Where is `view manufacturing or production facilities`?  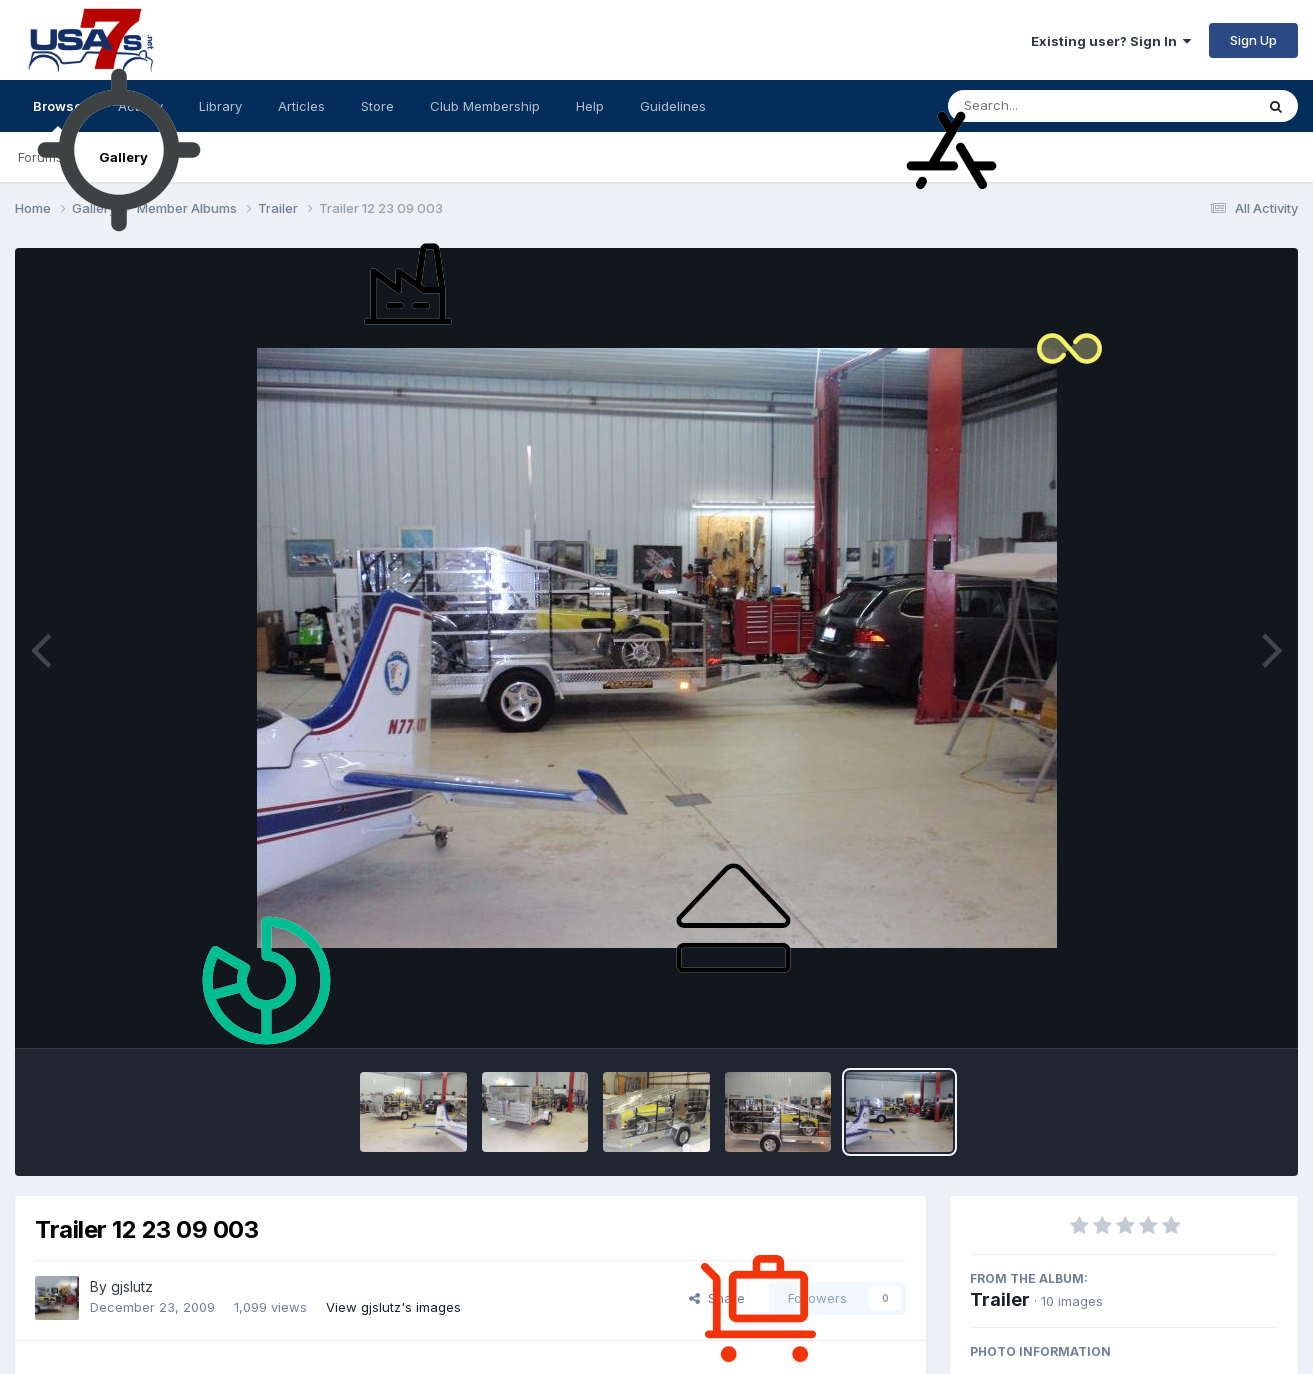 view manufacturing or production facilities is located at coordinates (408, 287).